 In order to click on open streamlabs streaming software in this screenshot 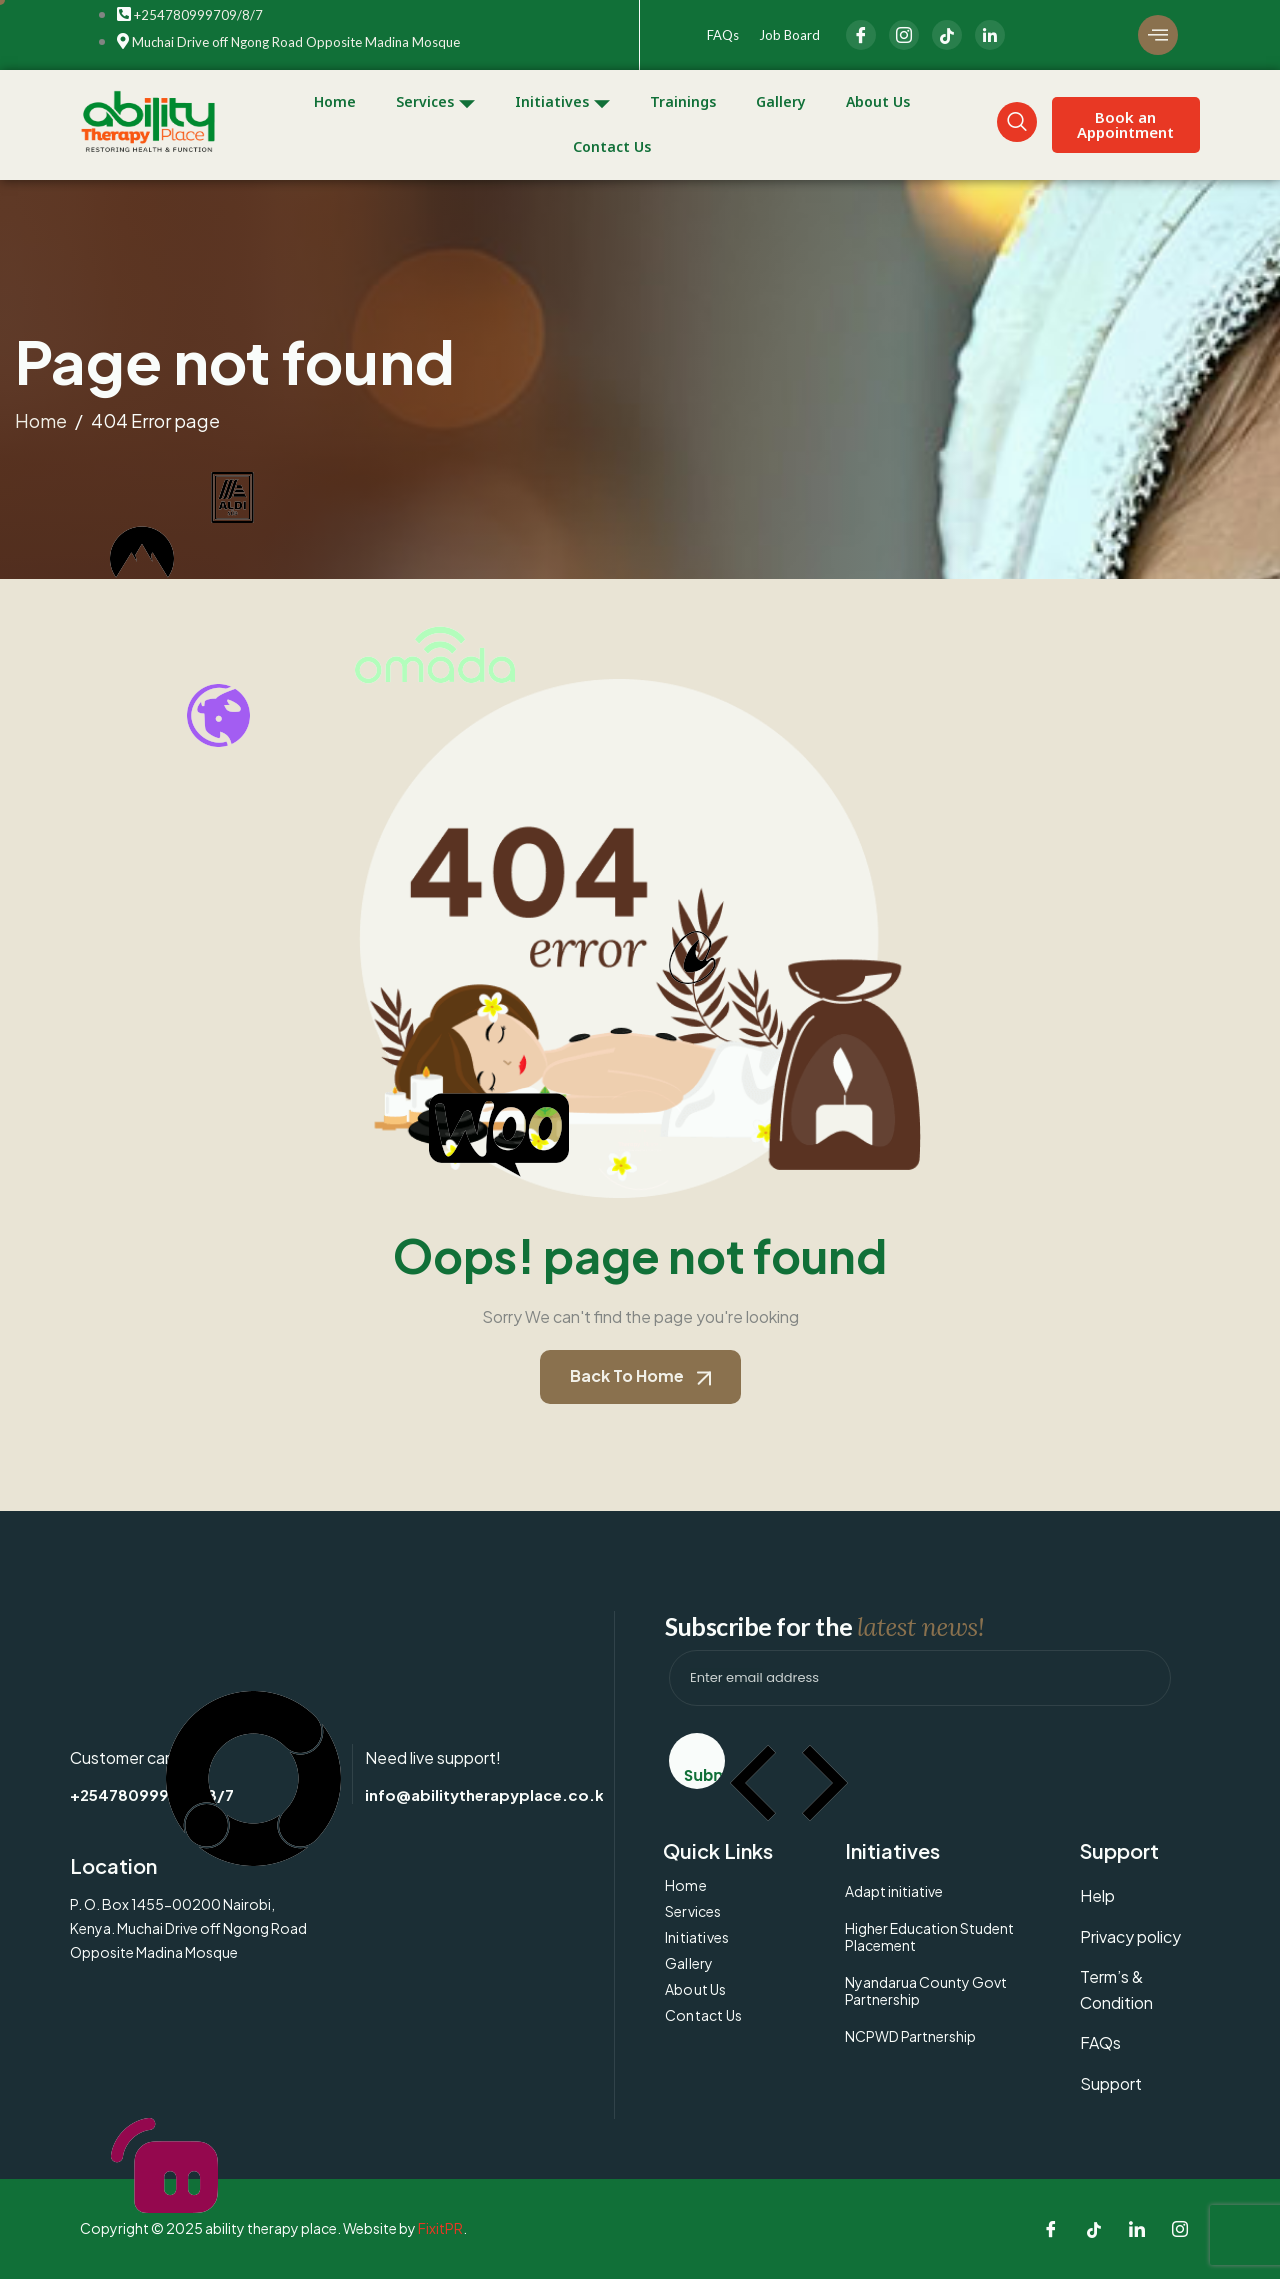, I will do `click(164, 2165)`.